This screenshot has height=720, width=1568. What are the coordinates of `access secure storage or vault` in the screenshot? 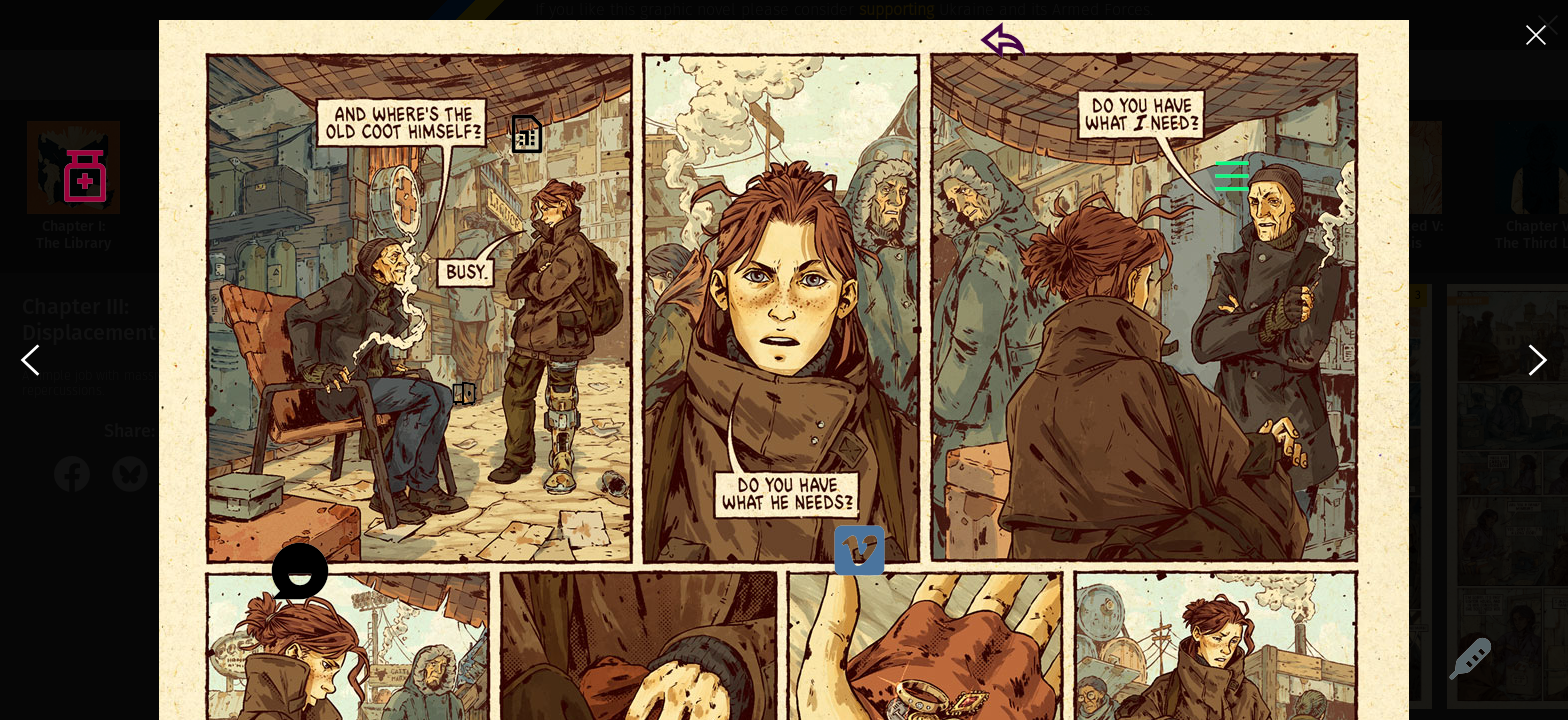 It's located at (464, 394).